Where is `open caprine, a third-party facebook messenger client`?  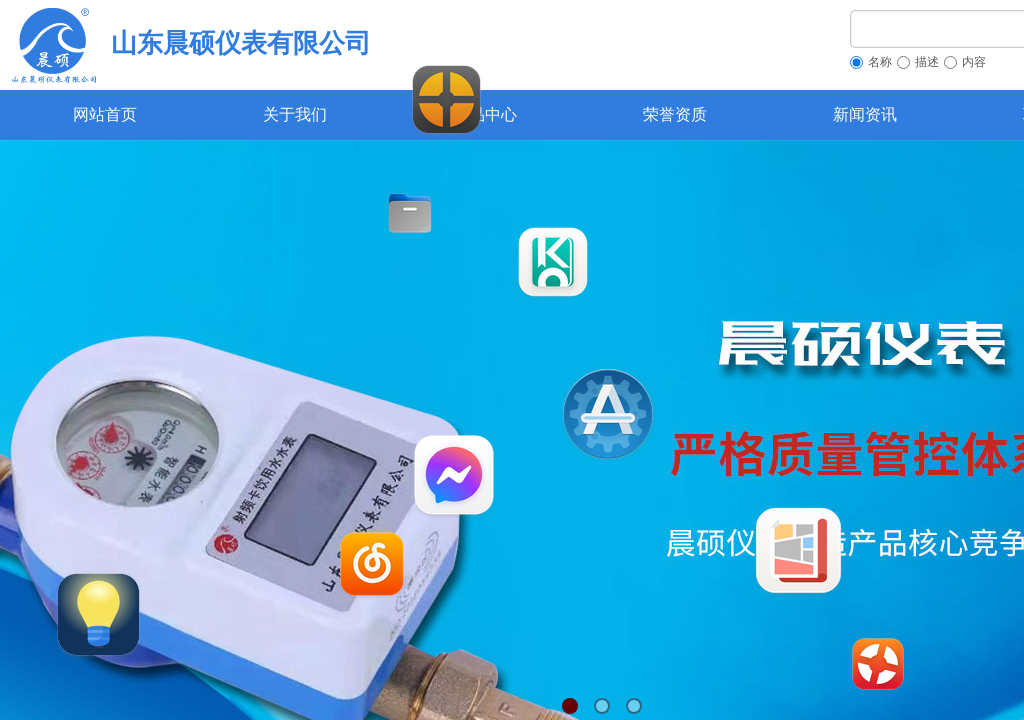 open caprine, a third-party facebook messenger client is located at coordinates (454, 475).